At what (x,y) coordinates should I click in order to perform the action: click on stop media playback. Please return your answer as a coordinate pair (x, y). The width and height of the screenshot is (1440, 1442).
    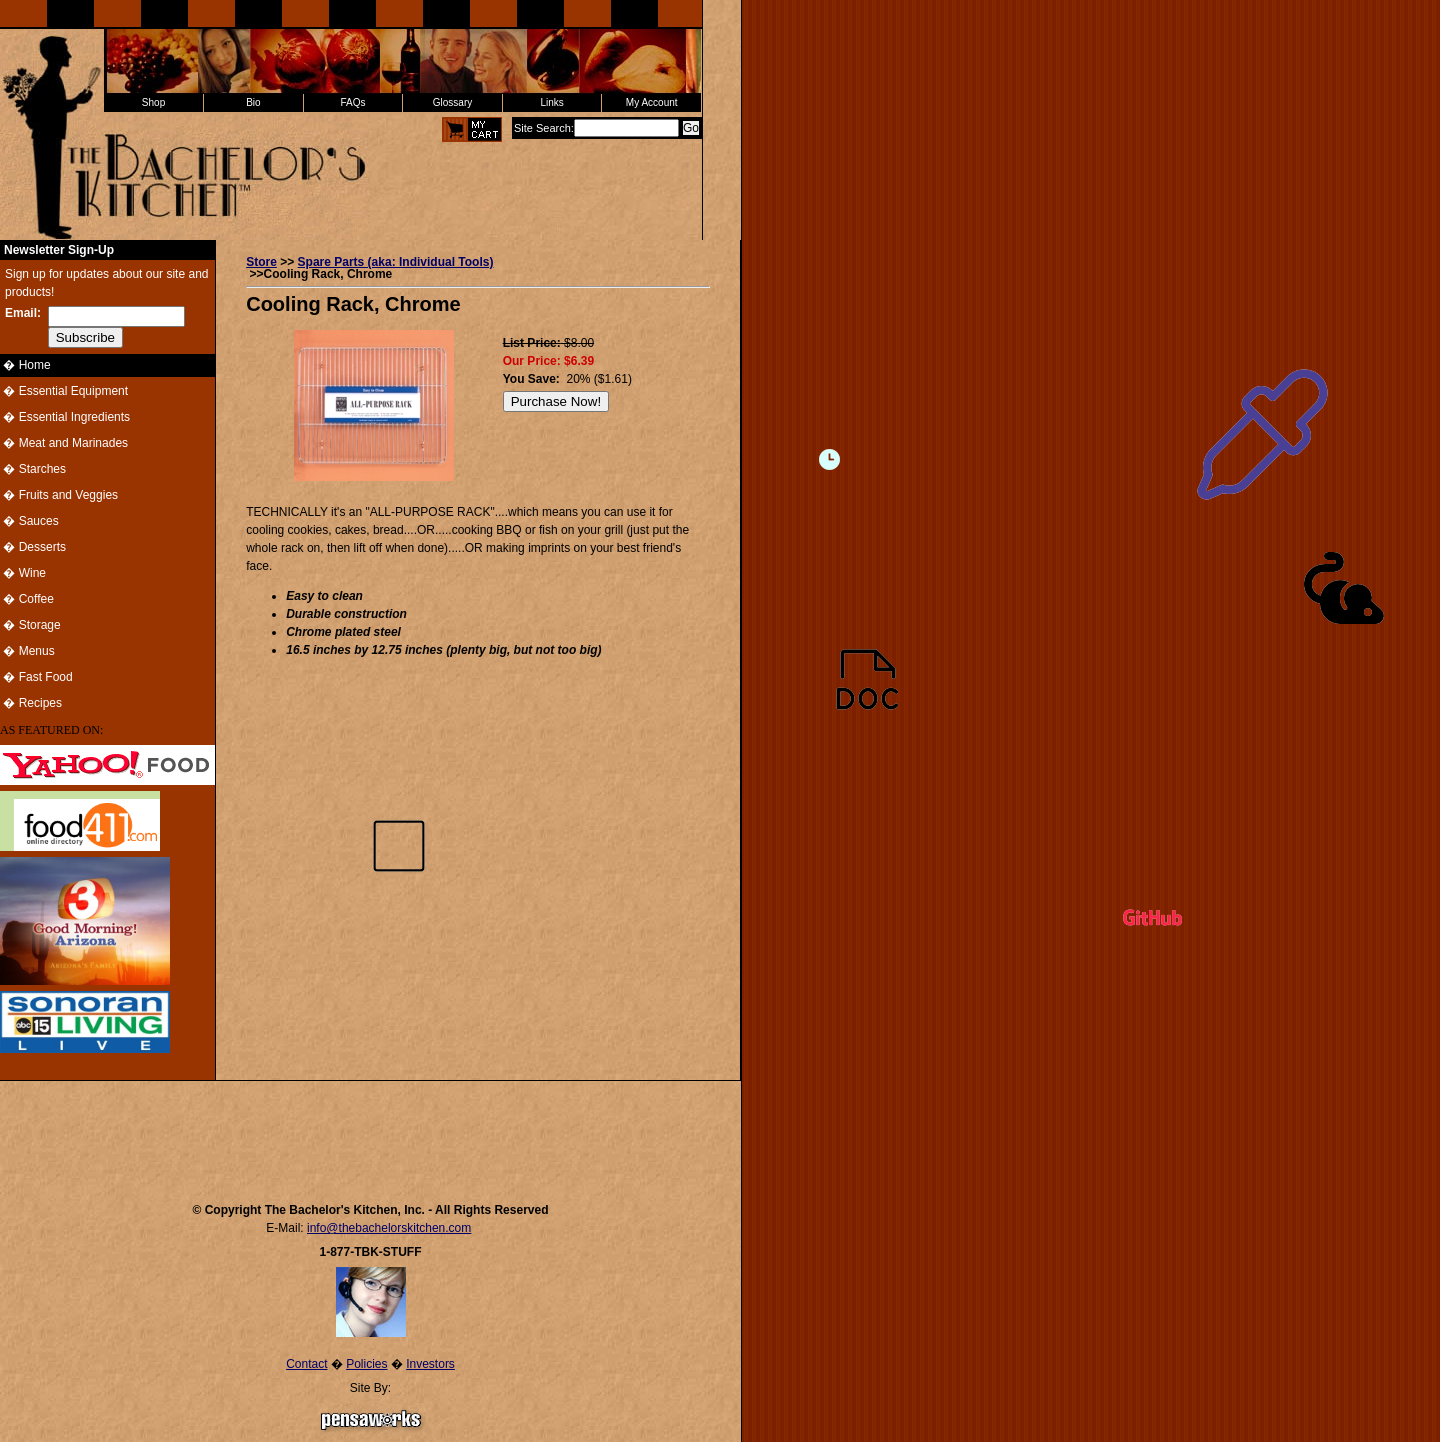
    Looking at the image, I should click on (399, 846).